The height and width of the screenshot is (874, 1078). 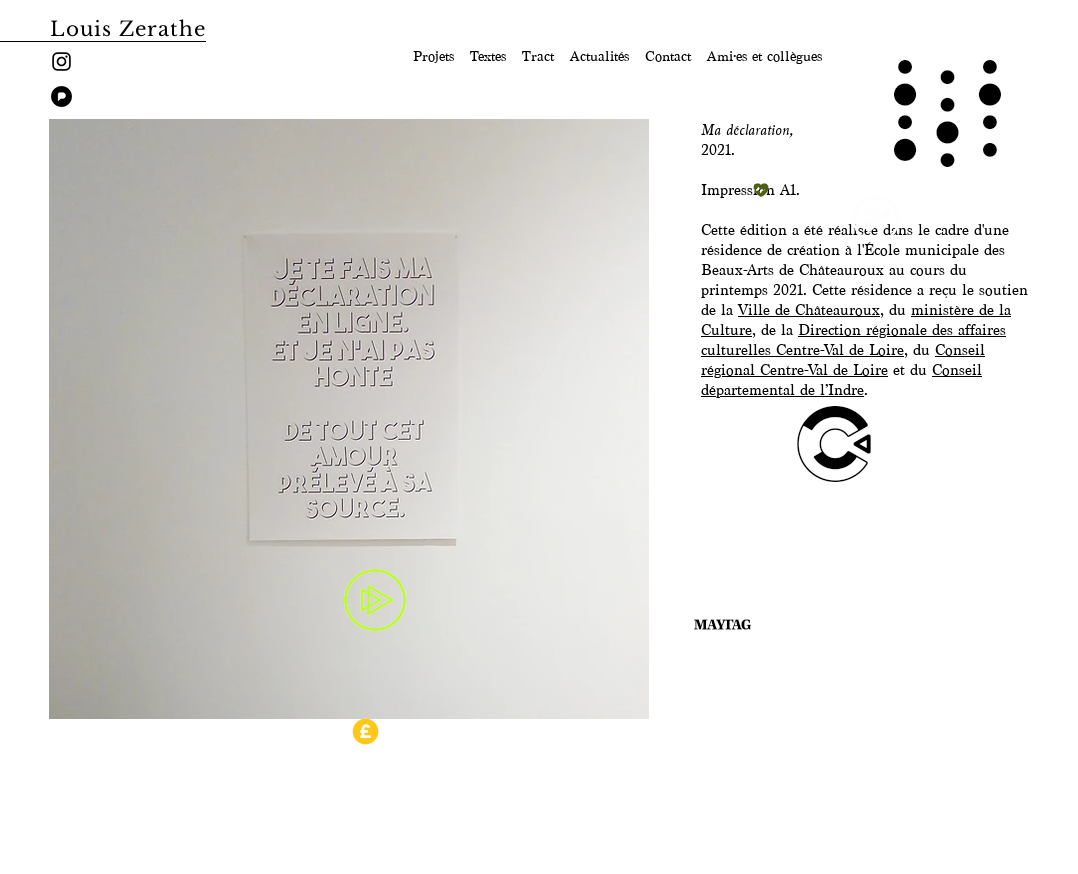 I want to click on construct 3 game development software logo, so click(x=834, y=444).